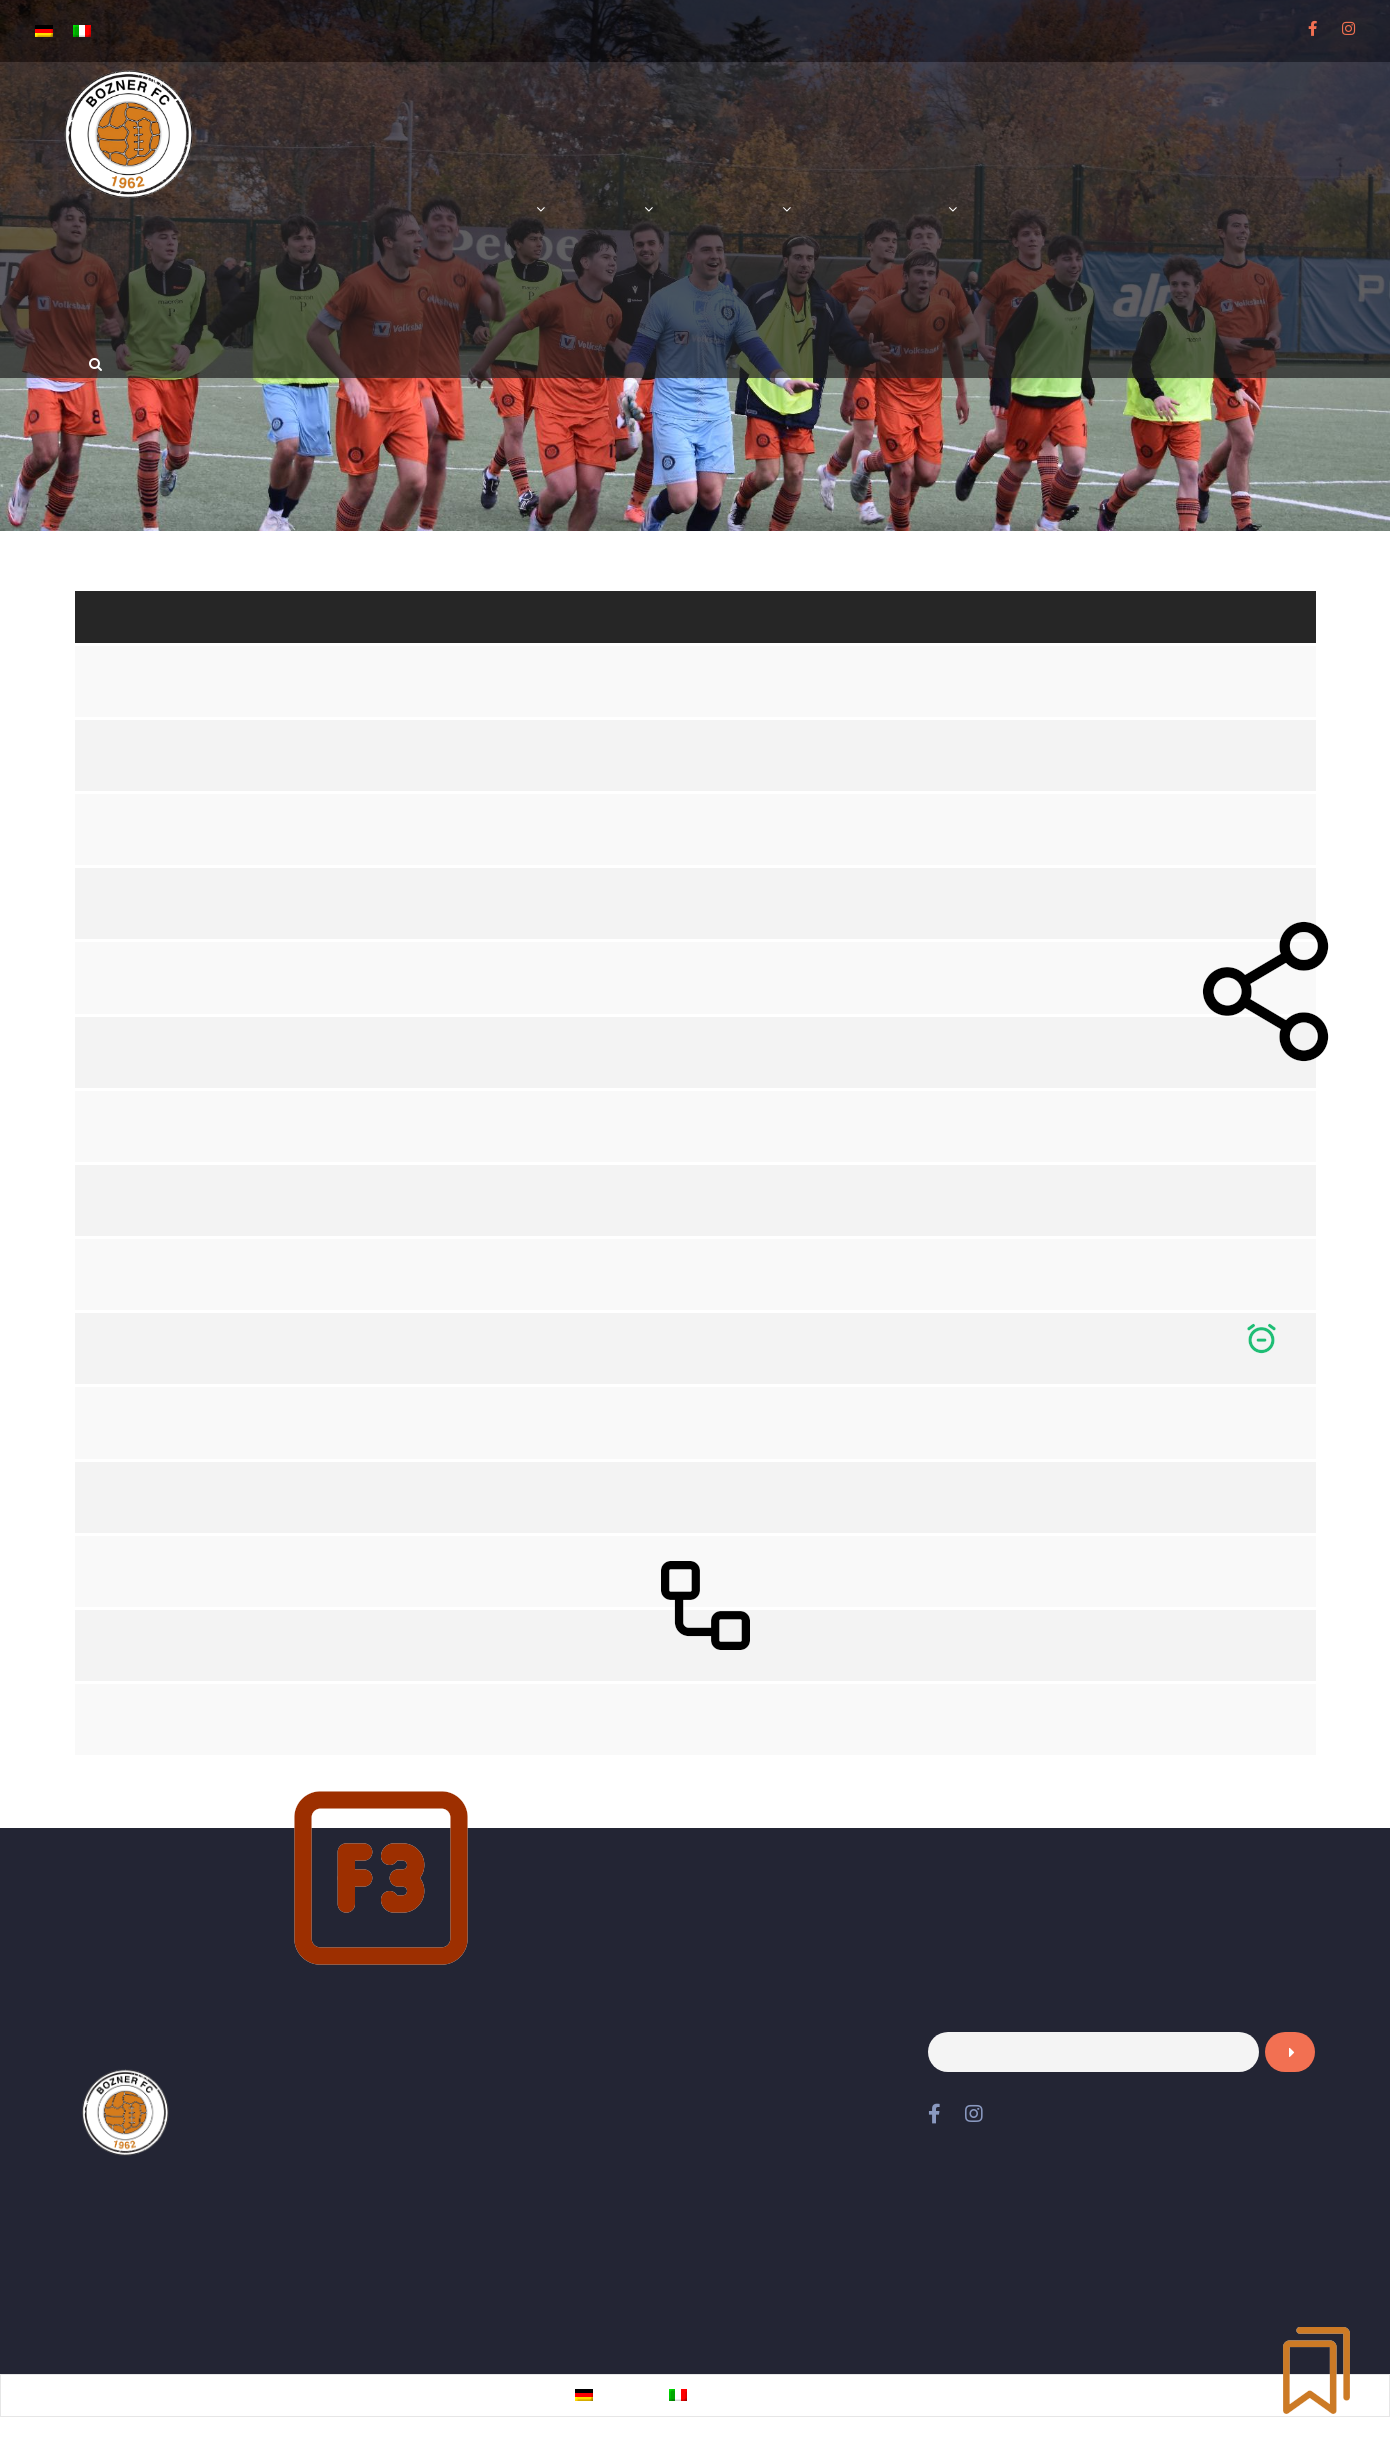 This screenshot has width=1390, height=2447. What do you see at coordinates (1261, 1338) in the screenshot?
I see `remove or delete an alarm` at bounding box center [1261, 1338].